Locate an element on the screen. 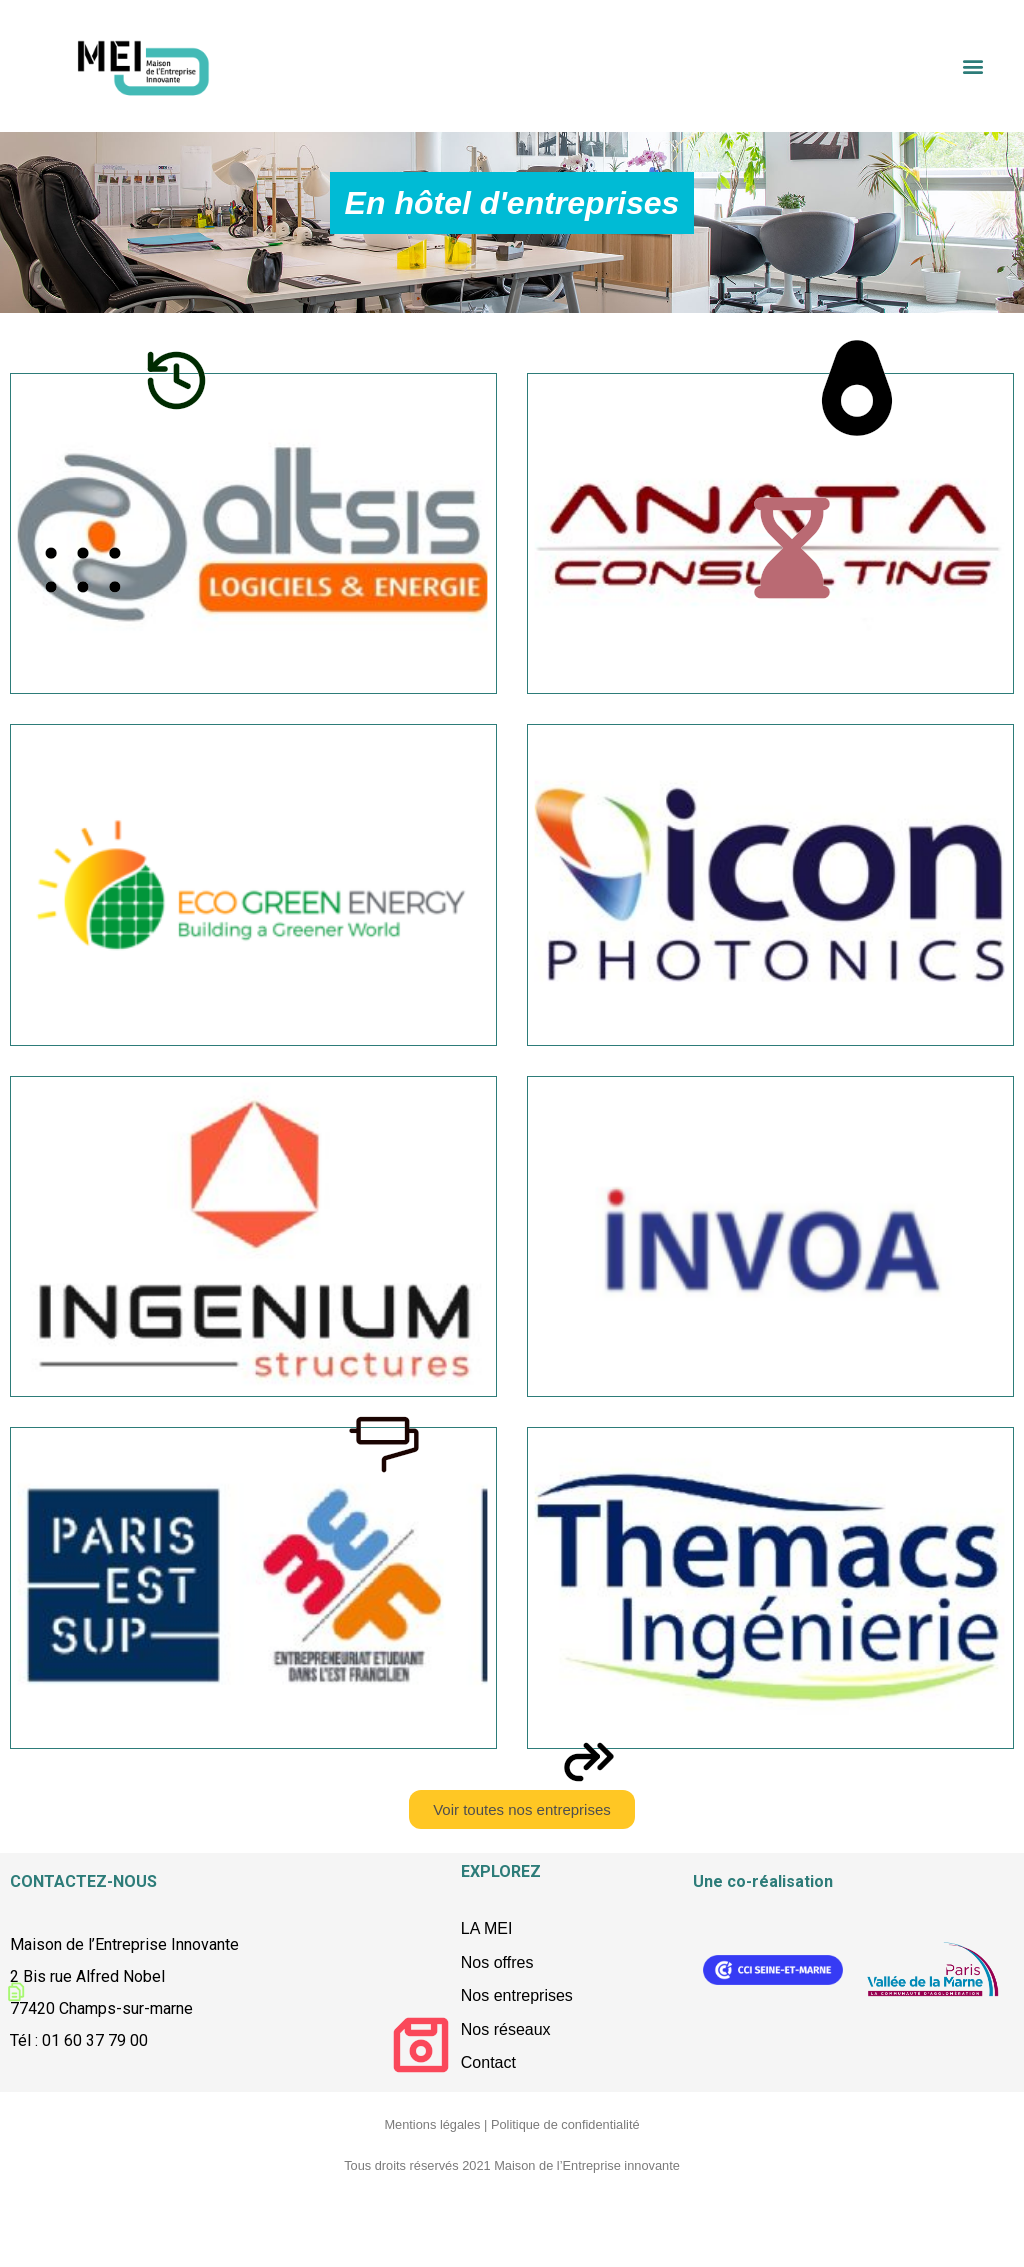 This screenshot has width=1024, height=2267. view all files is located at coordinates (16, 1992).